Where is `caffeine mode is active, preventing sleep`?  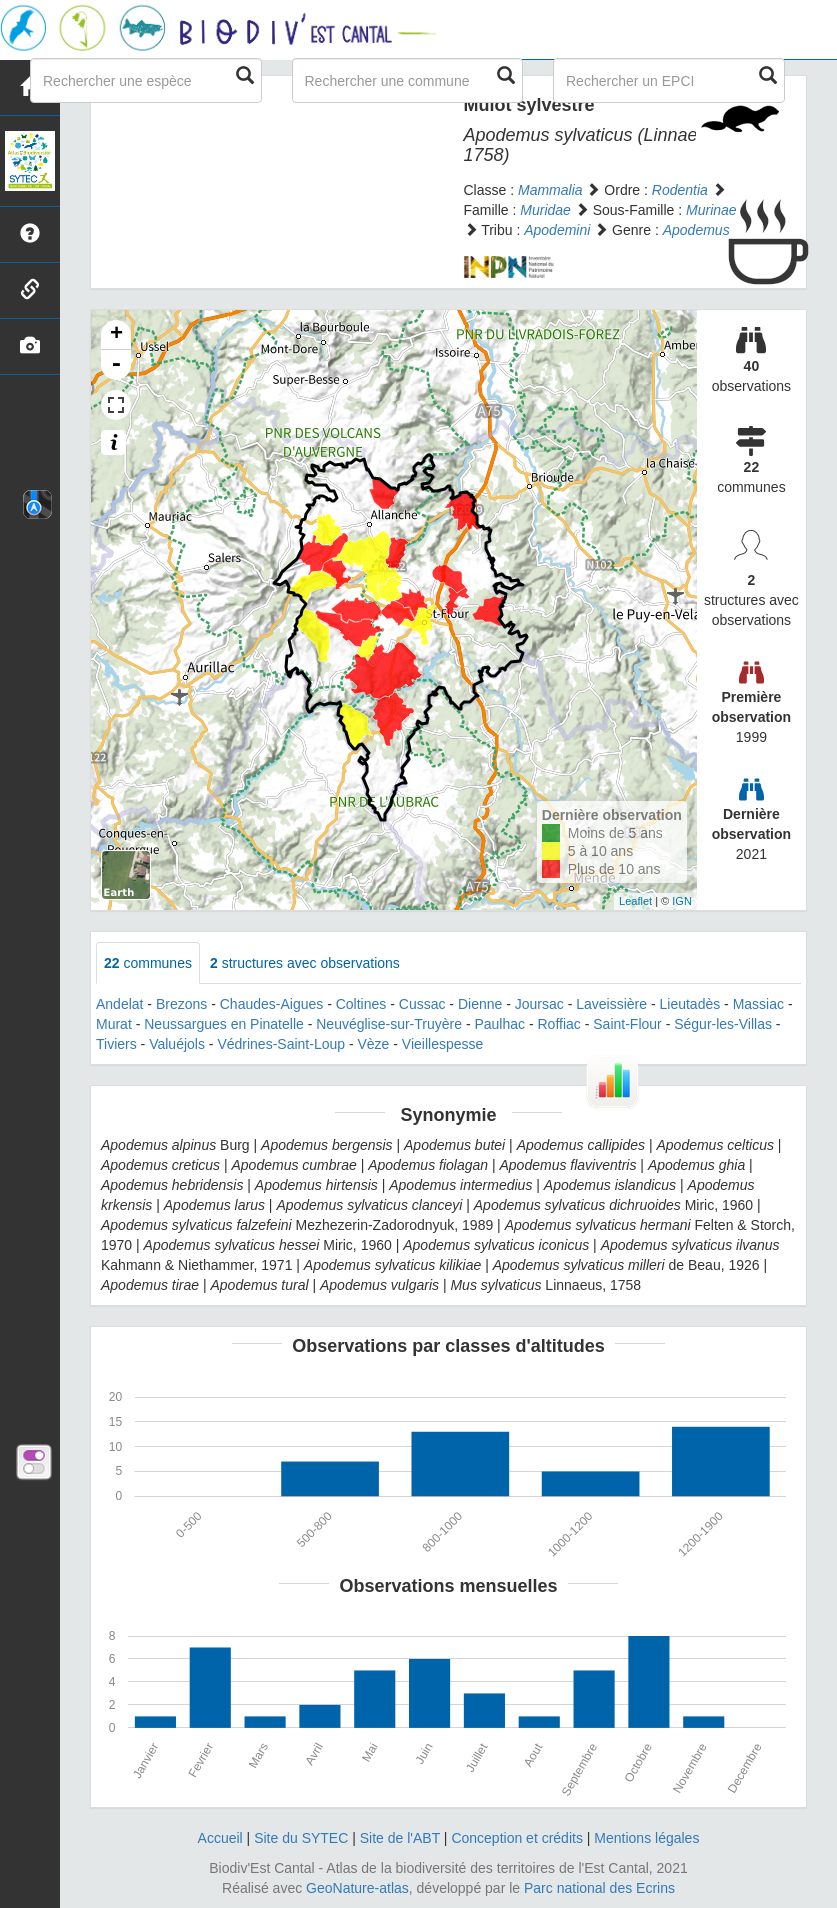
caffeine mode is active, preventing sleep is located at coordinates (768, 244).